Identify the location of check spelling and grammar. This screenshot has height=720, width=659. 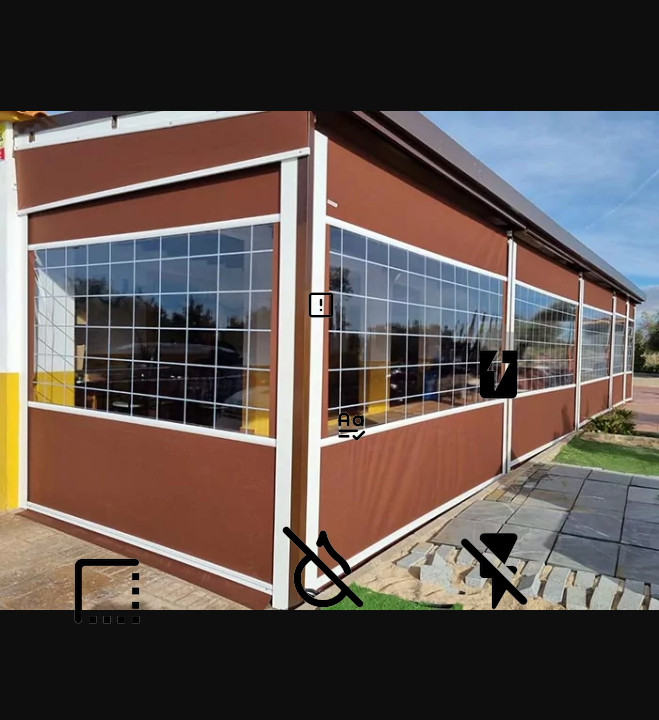
(351, 425).